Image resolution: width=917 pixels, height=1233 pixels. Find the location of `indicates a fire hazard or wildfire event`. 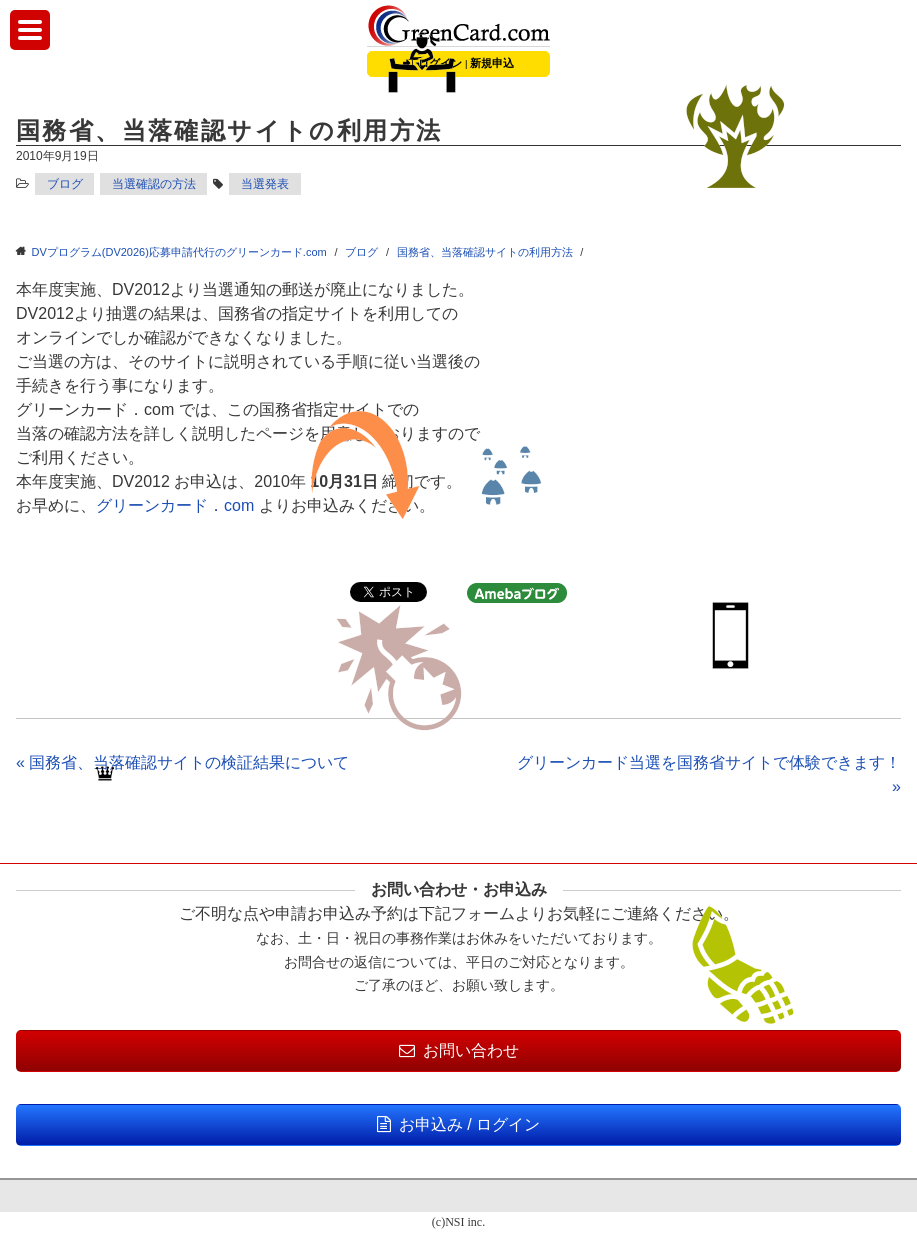

indicates a fire hazard or wildfire event is located at coordinates (736, 136).